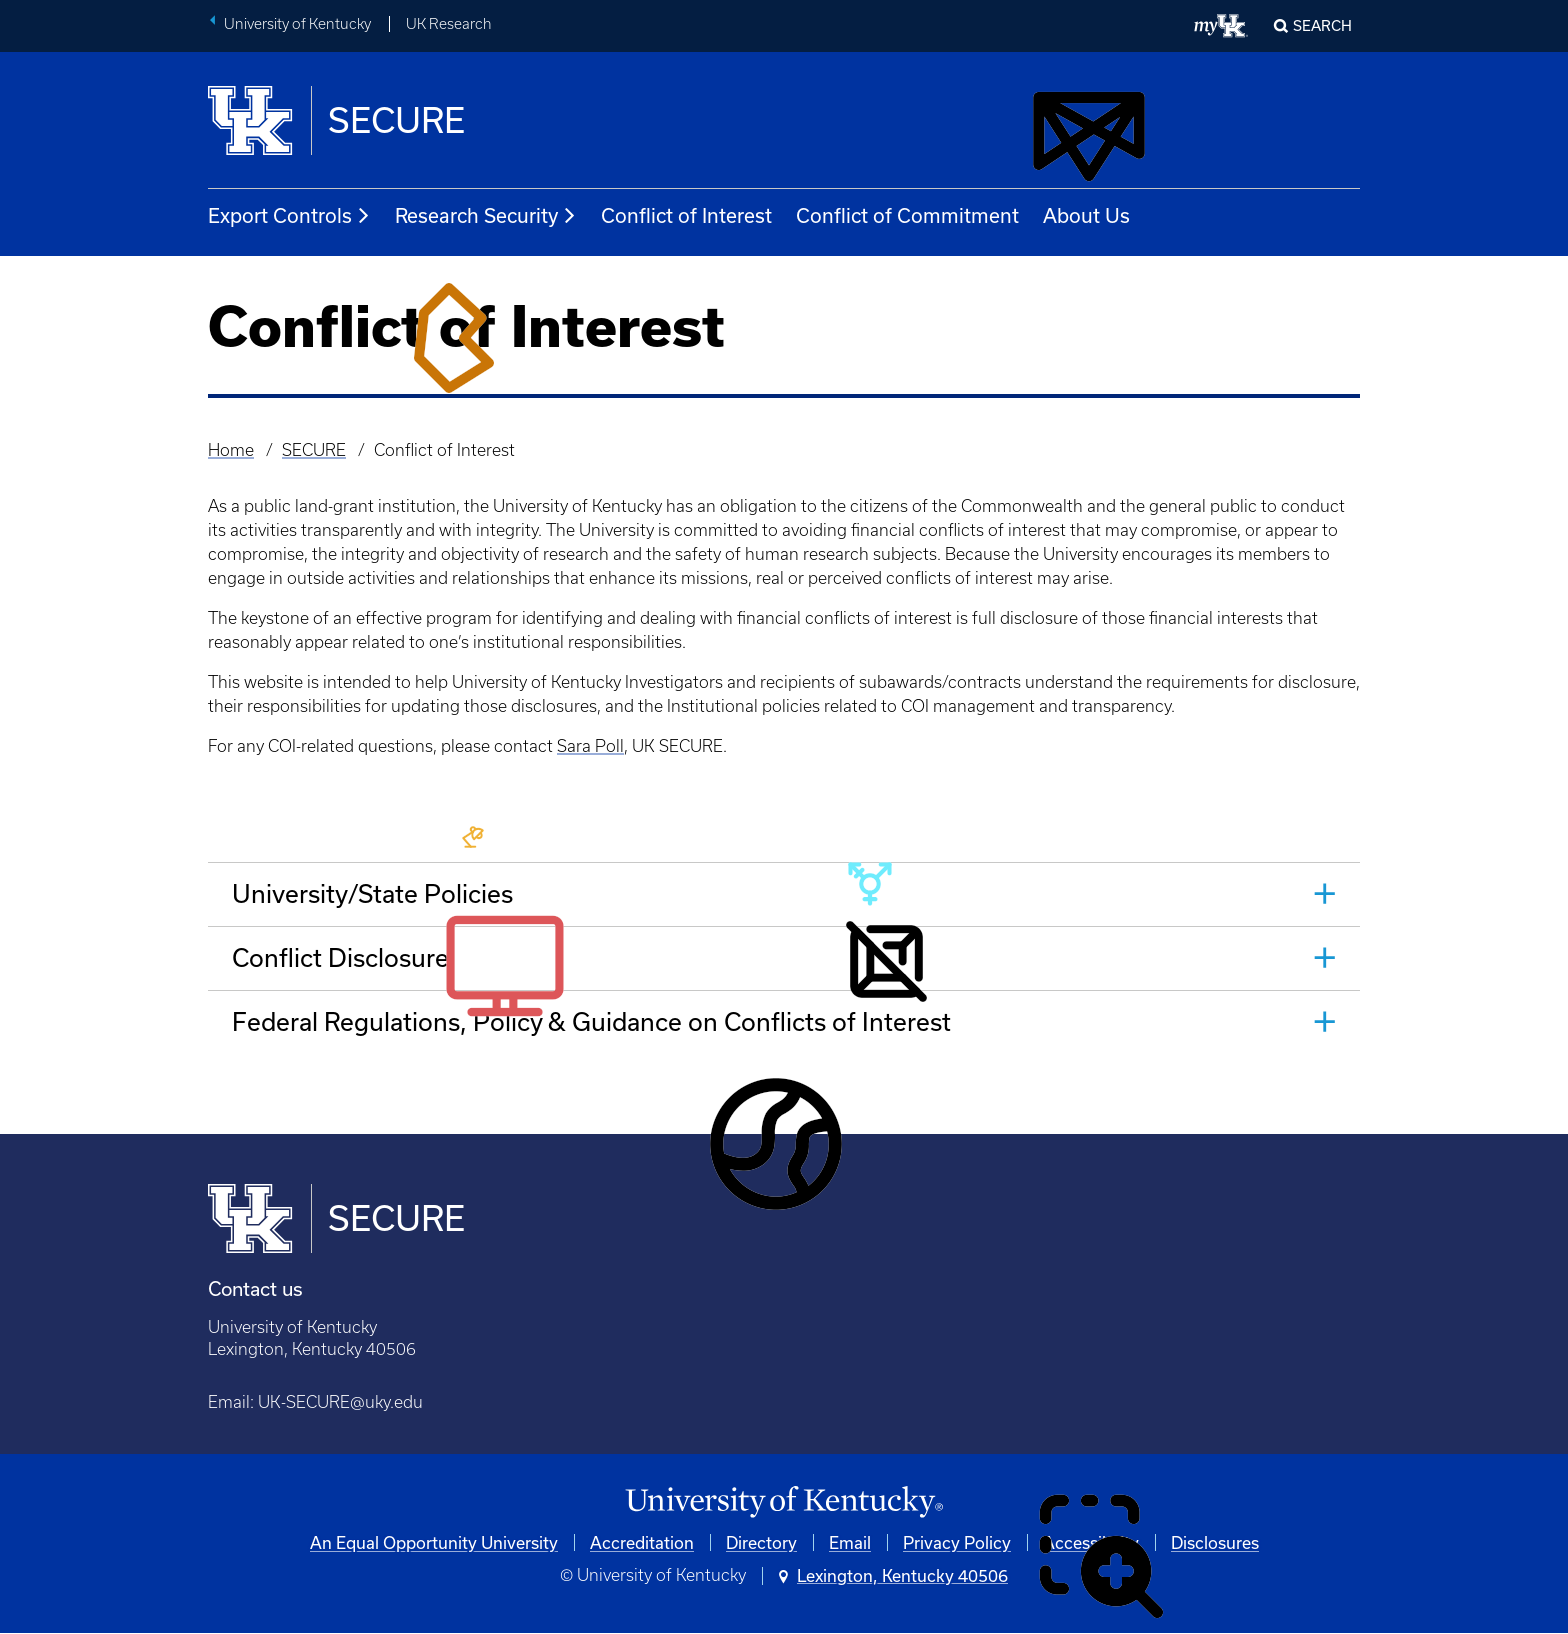 Image resolution: width=1568 pixels, height=1634 pixels. Describe the element at coordinates (454, 338) in the screenshot. I see `bulma CSS framework logo` at that location.